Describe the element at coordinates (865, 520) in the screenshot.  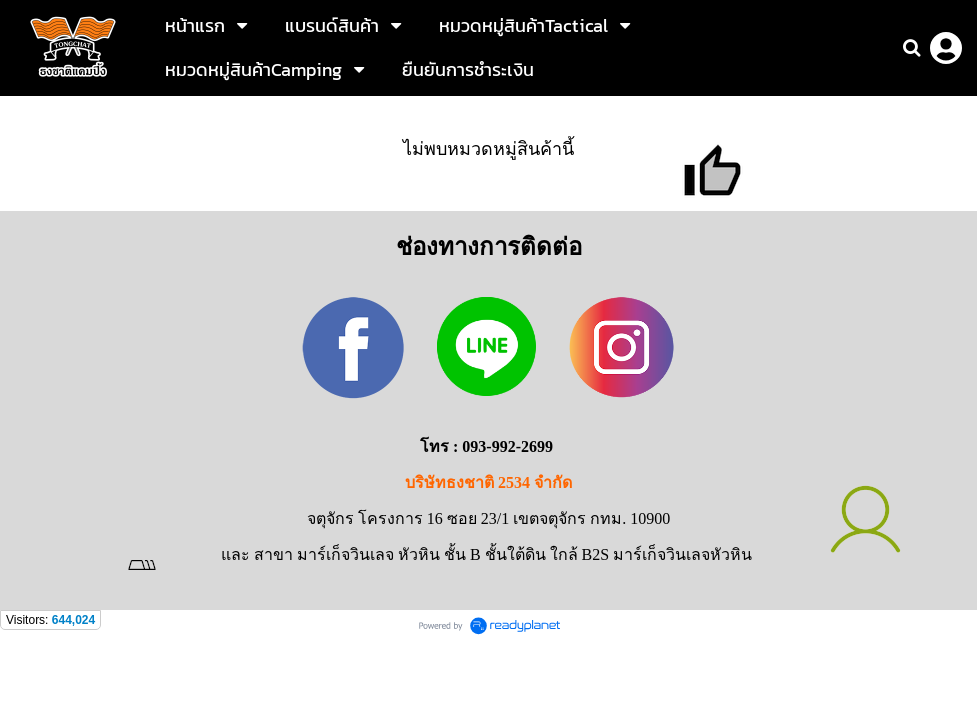
I see `view your profile` at that location.